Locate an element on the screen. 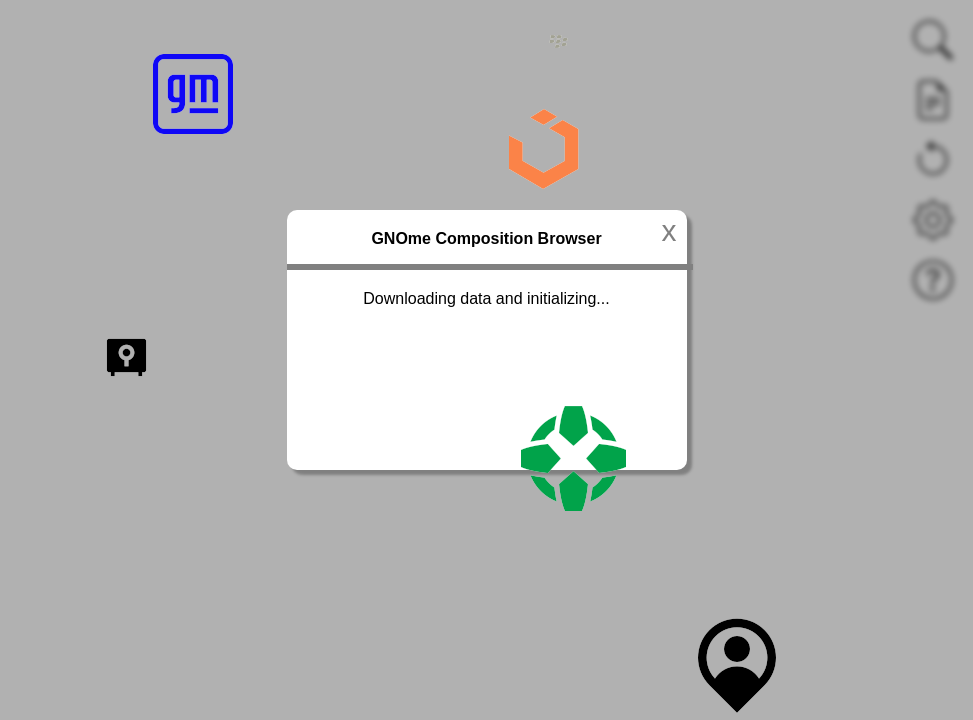  visit the IGN gaming news and reviews website is located at coordinates (573, 458).